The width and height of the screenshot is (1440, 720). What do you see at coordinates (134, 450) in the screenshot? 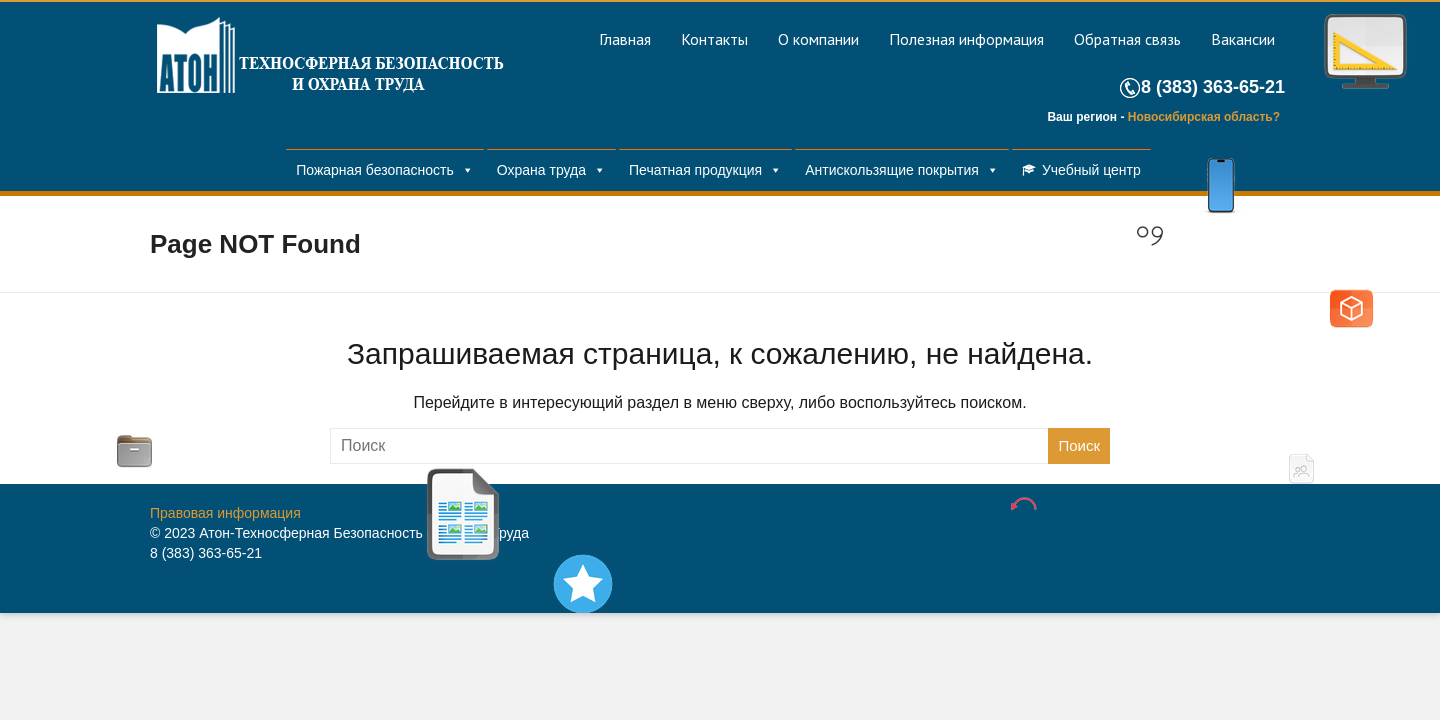
I see `open the file manager` at bounding box center [134, 450].